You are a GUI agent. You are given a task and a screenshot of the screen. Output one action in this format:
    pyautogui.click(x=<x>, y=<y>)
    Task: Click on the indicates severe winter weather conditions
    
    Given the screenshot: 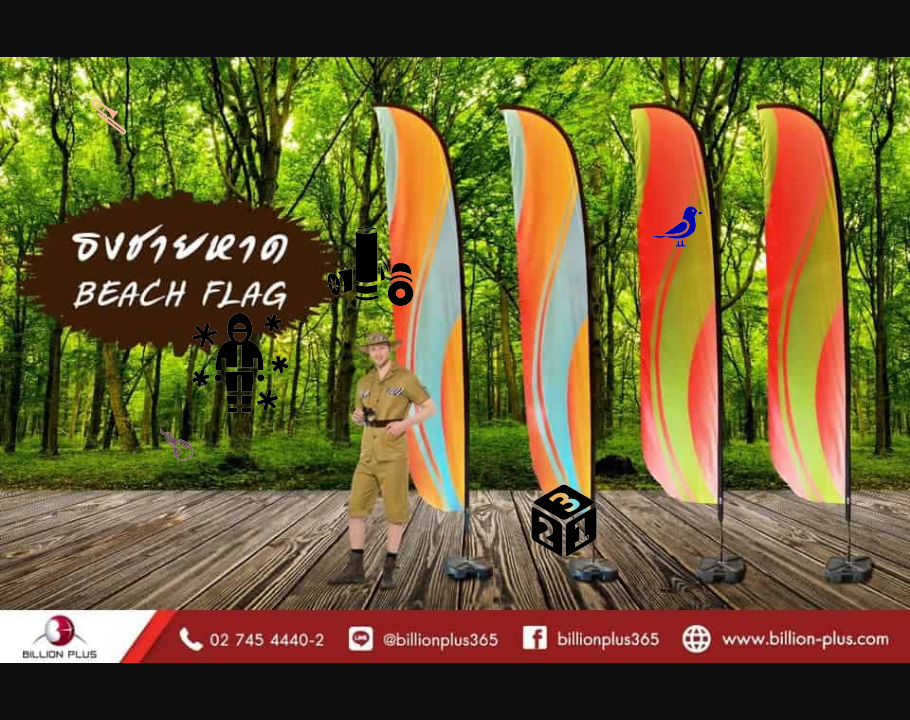 What is the action you would take?
    pyautogui.click(x=239, y=362)
    